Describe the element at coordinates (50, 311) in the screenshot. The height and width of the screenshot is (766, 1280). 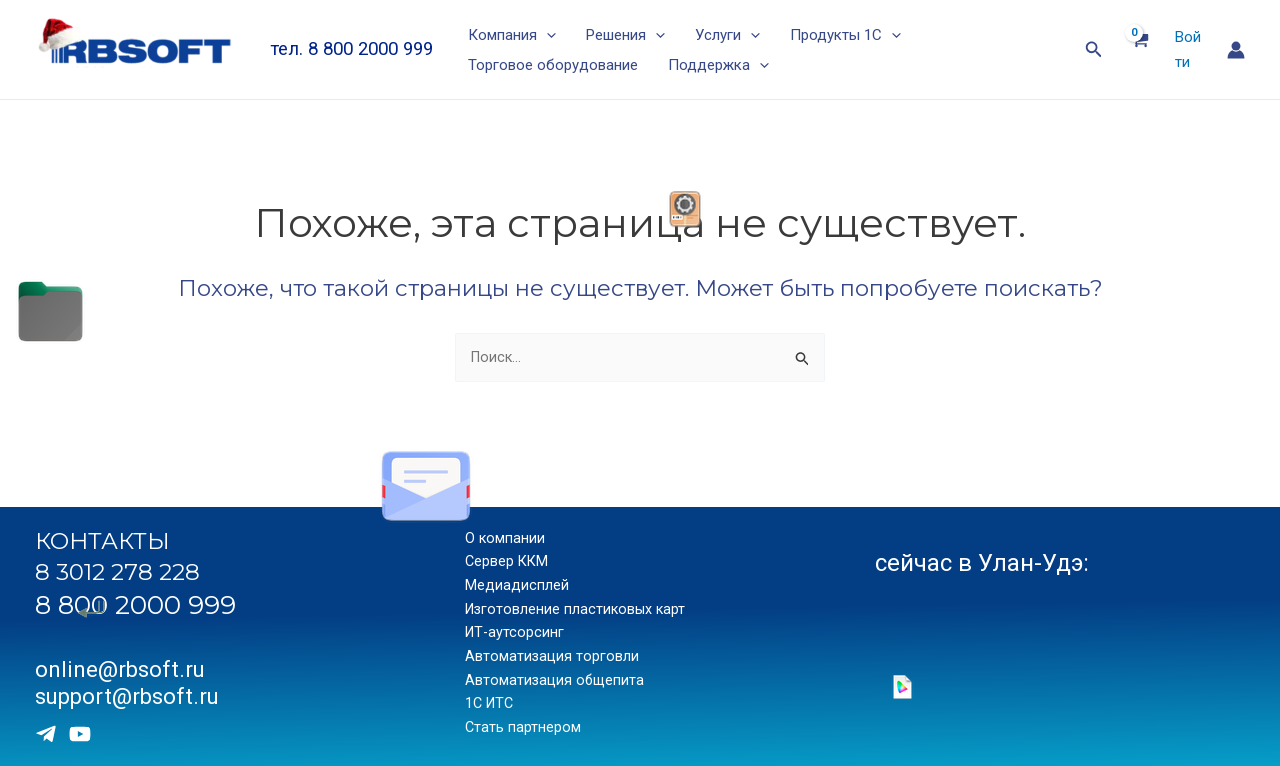
I see `open folder to view contents` at that location.